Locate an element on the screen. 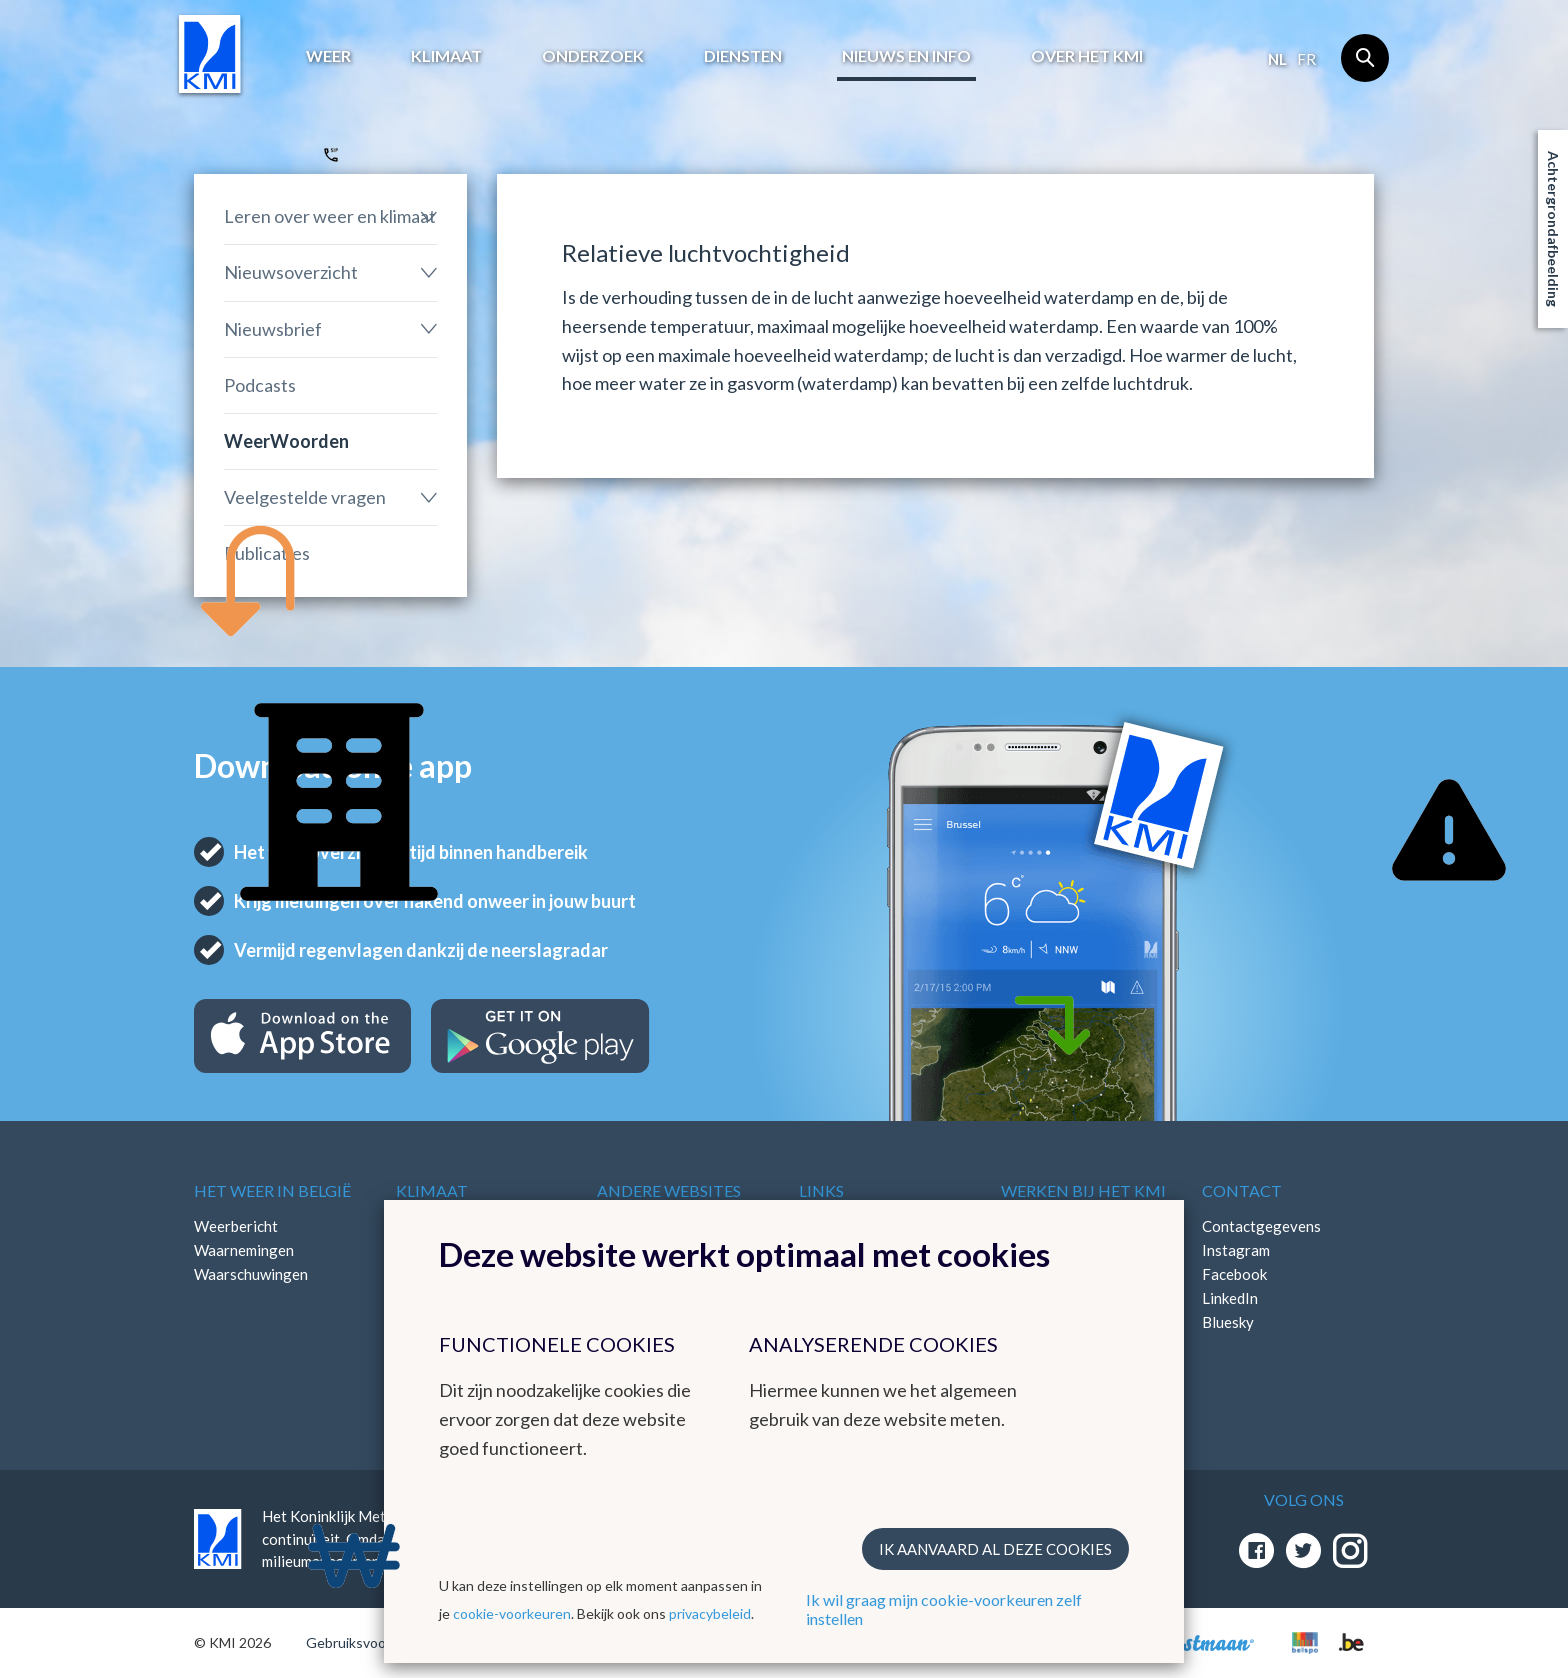 The height and width of the screenshot is (1678, 1568). indicates a warning or caution state is located at coordinates (1449, 832).